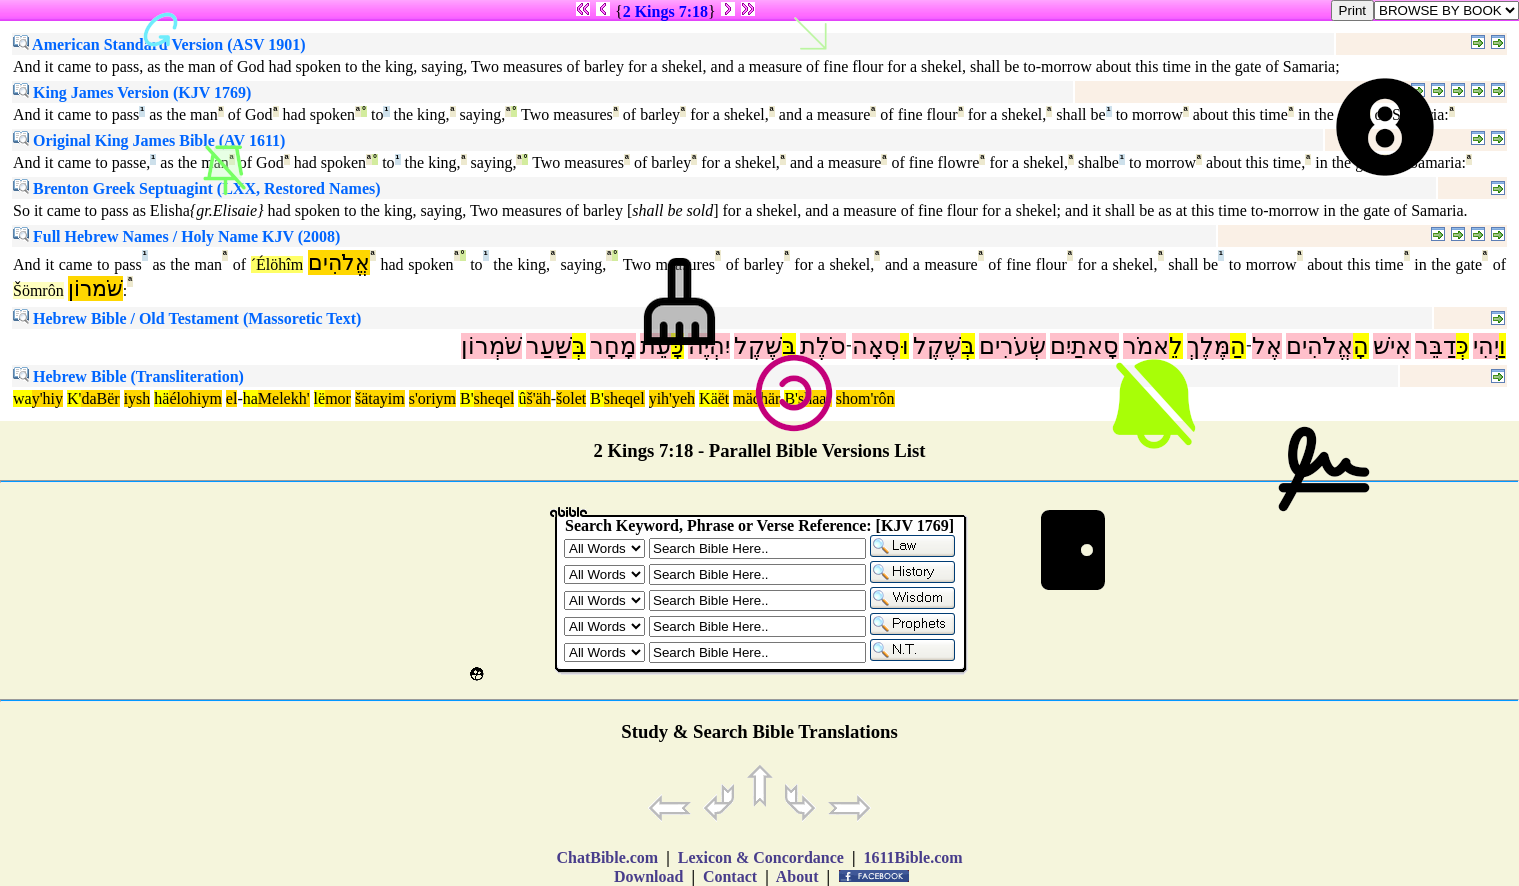  Describe the element at coordinates (1385, 127) in the screenshot. I see `indicates step 8 in a multi-step process` at that location.